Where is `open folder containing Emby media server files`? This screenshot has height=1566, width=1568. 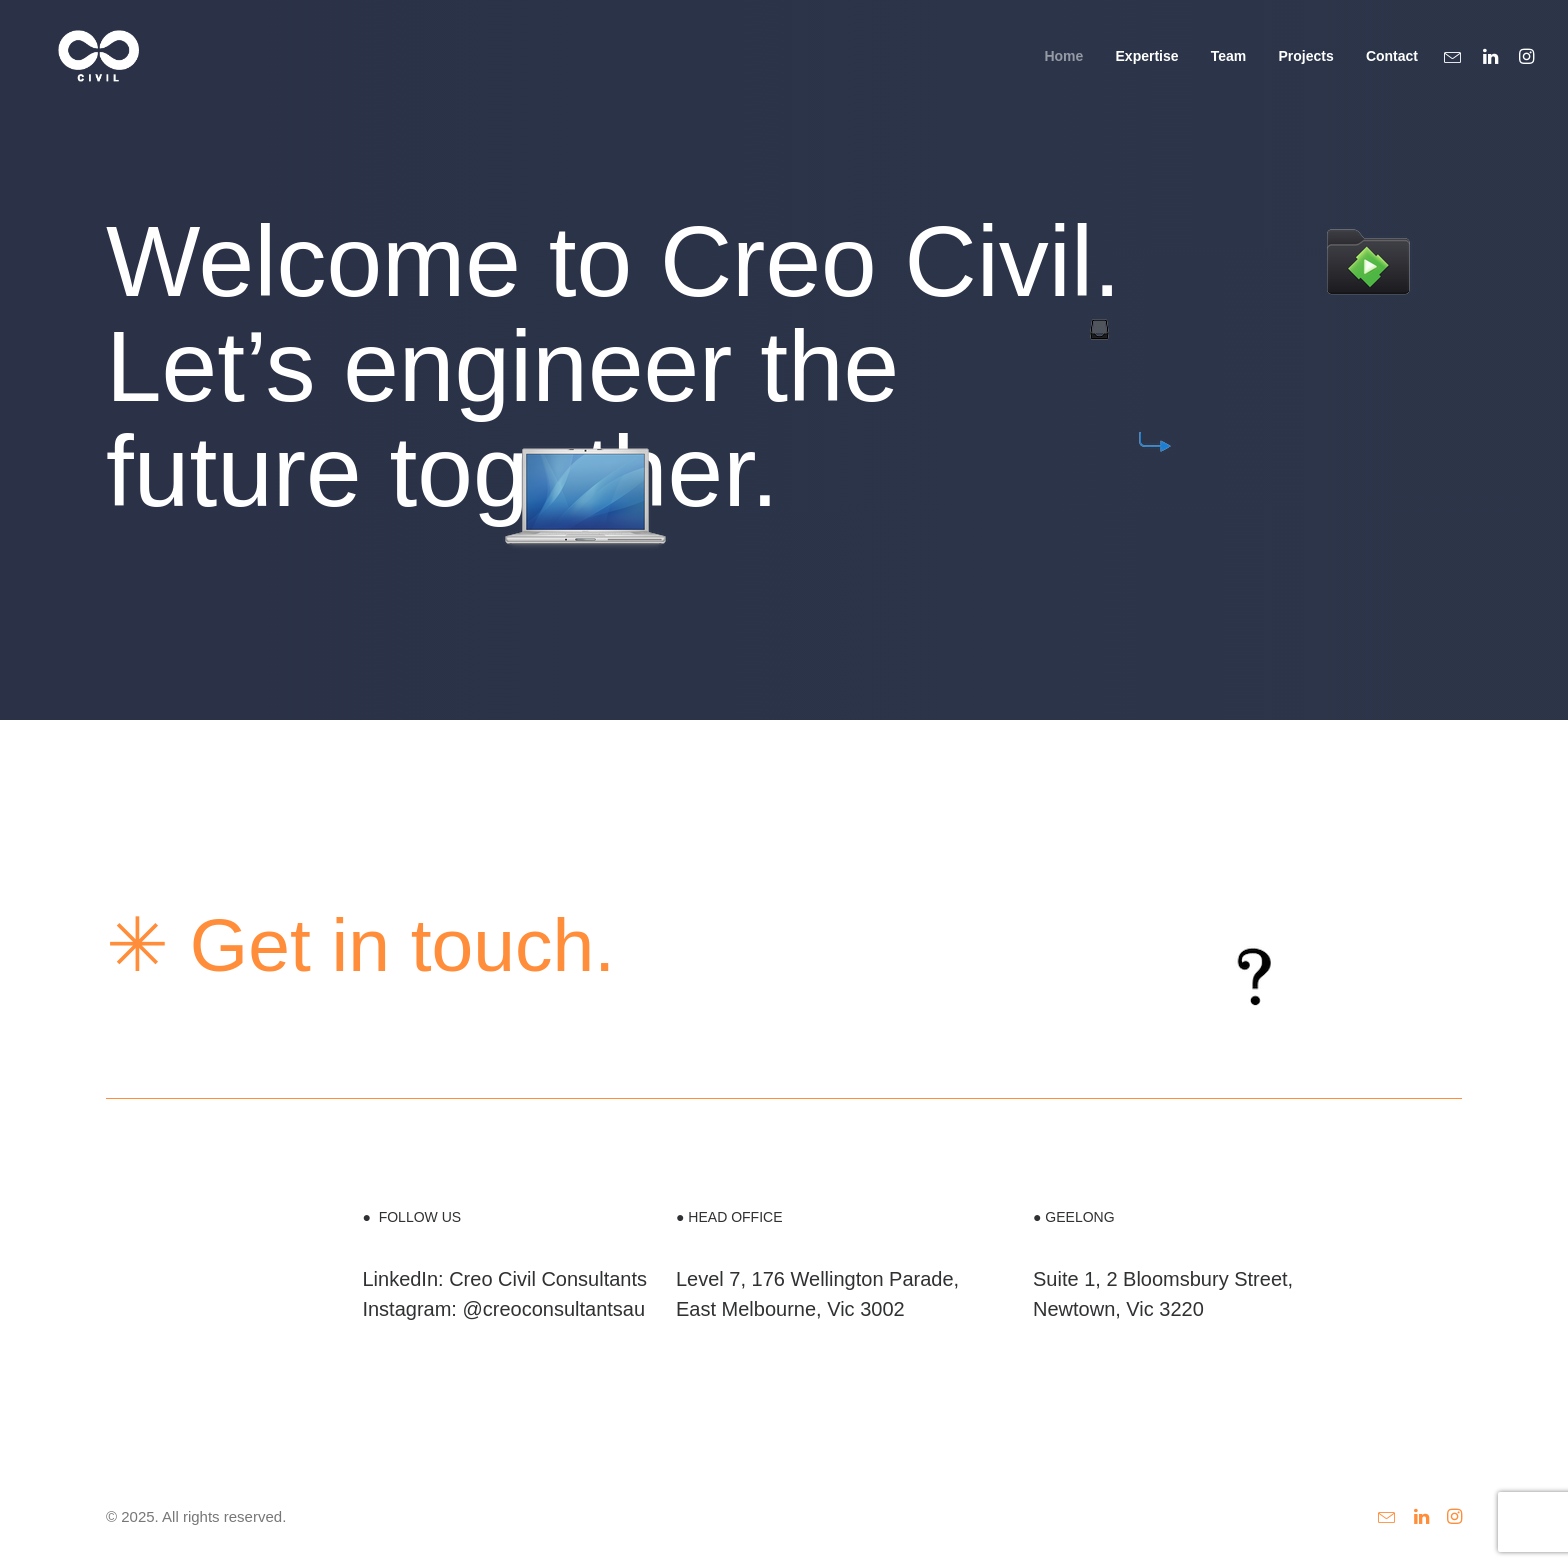 open folder containing Emby media server files is located at coordinates (1368, 264).